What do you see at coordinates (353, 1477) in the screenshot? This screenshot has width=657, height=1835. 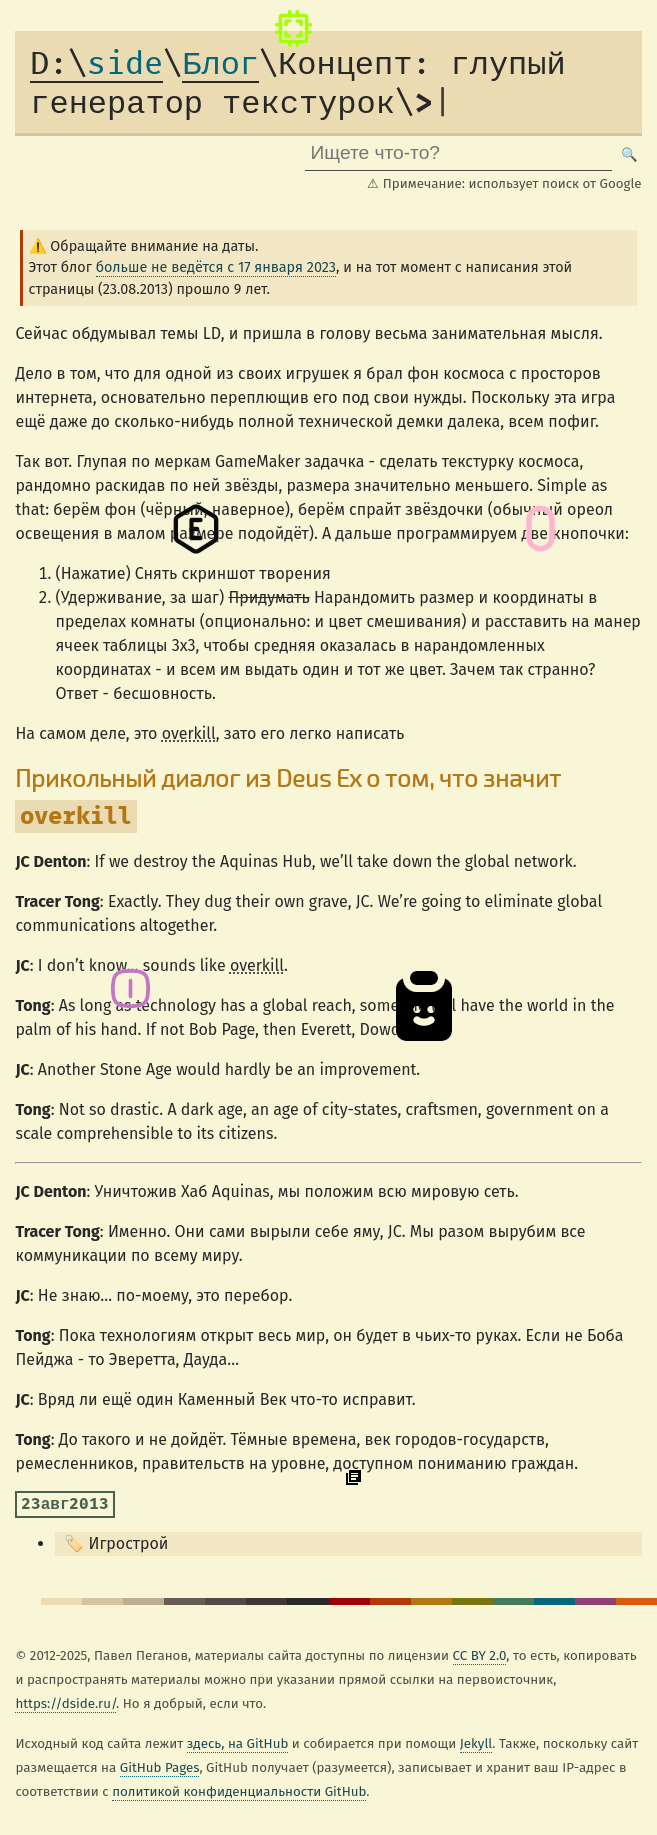 I see `access your document library` at bounding box center [353, 1477].